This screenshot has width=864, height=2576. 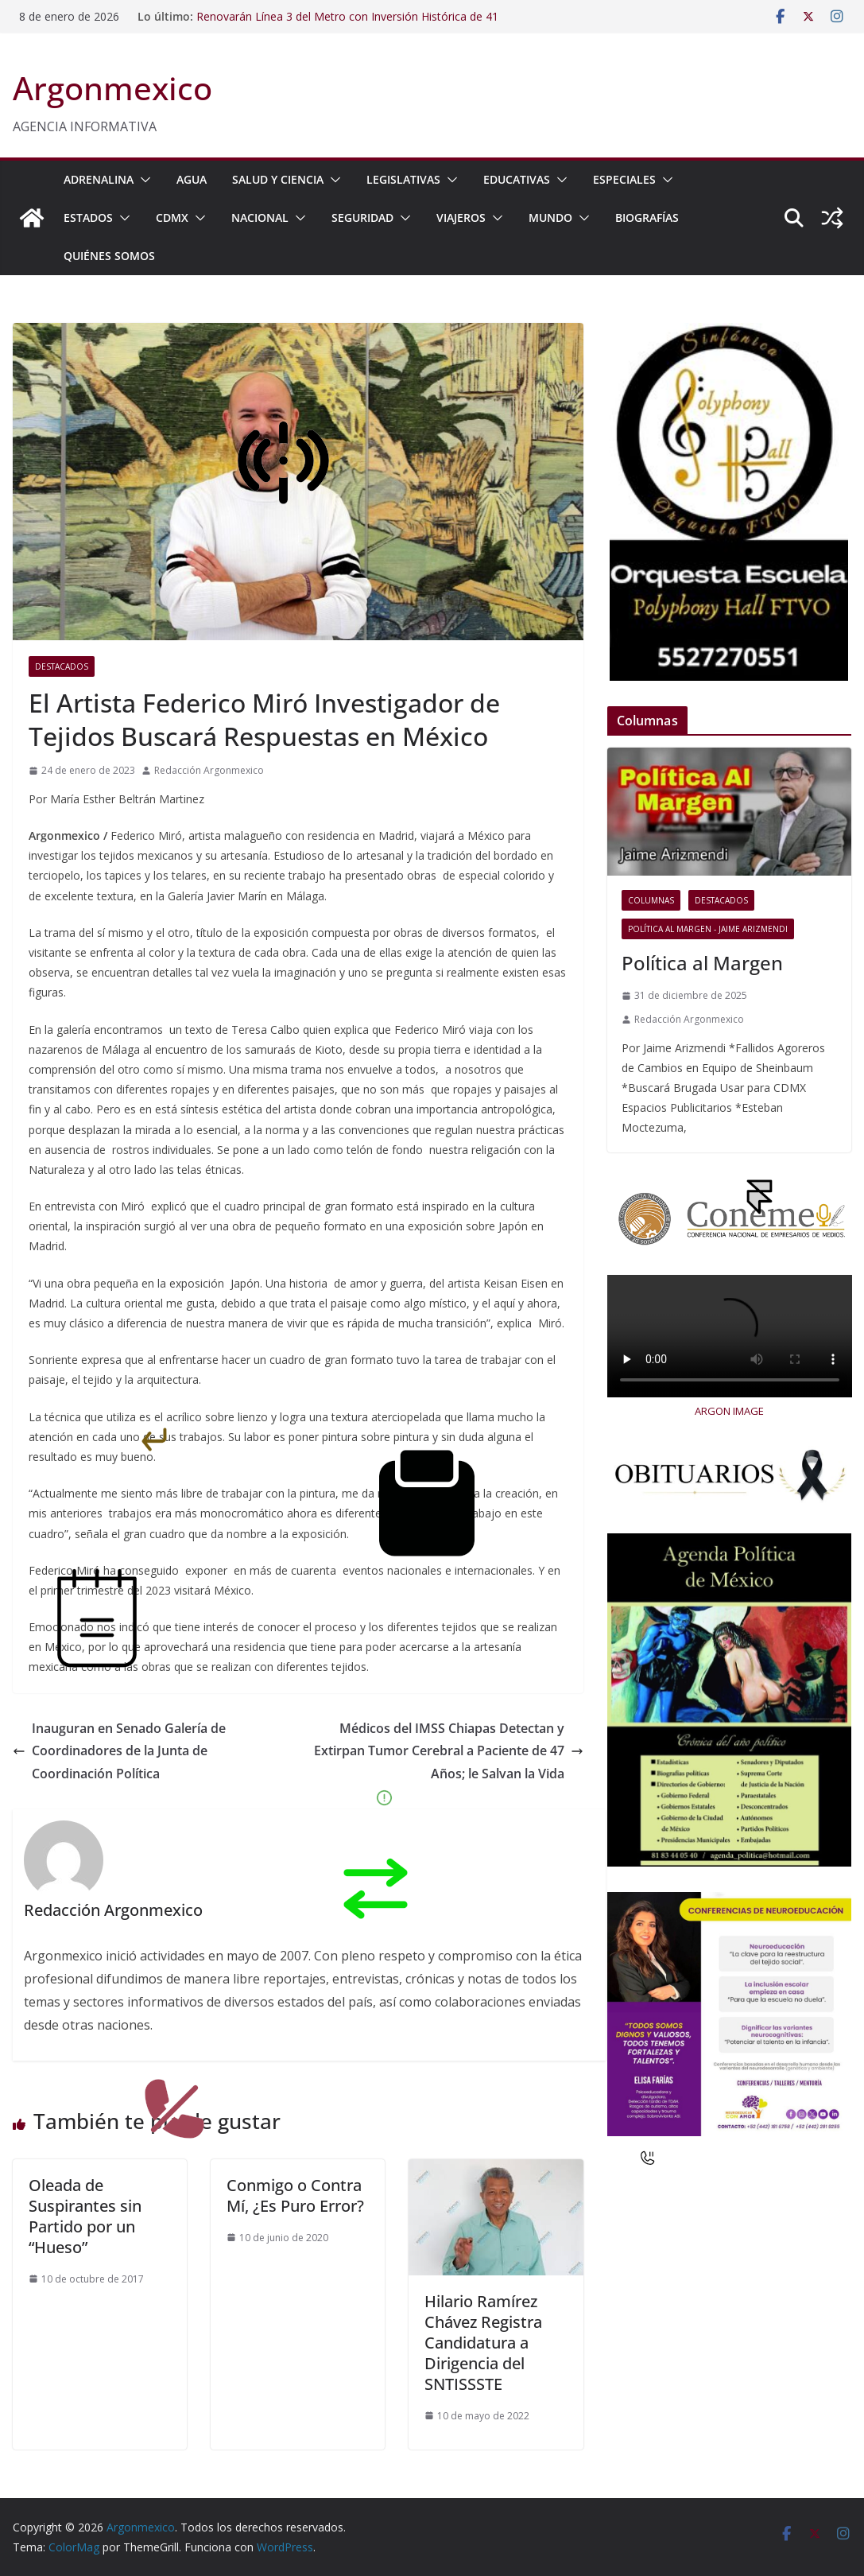 I want to click on swap or exchange items, so click(x=375, y=1886).